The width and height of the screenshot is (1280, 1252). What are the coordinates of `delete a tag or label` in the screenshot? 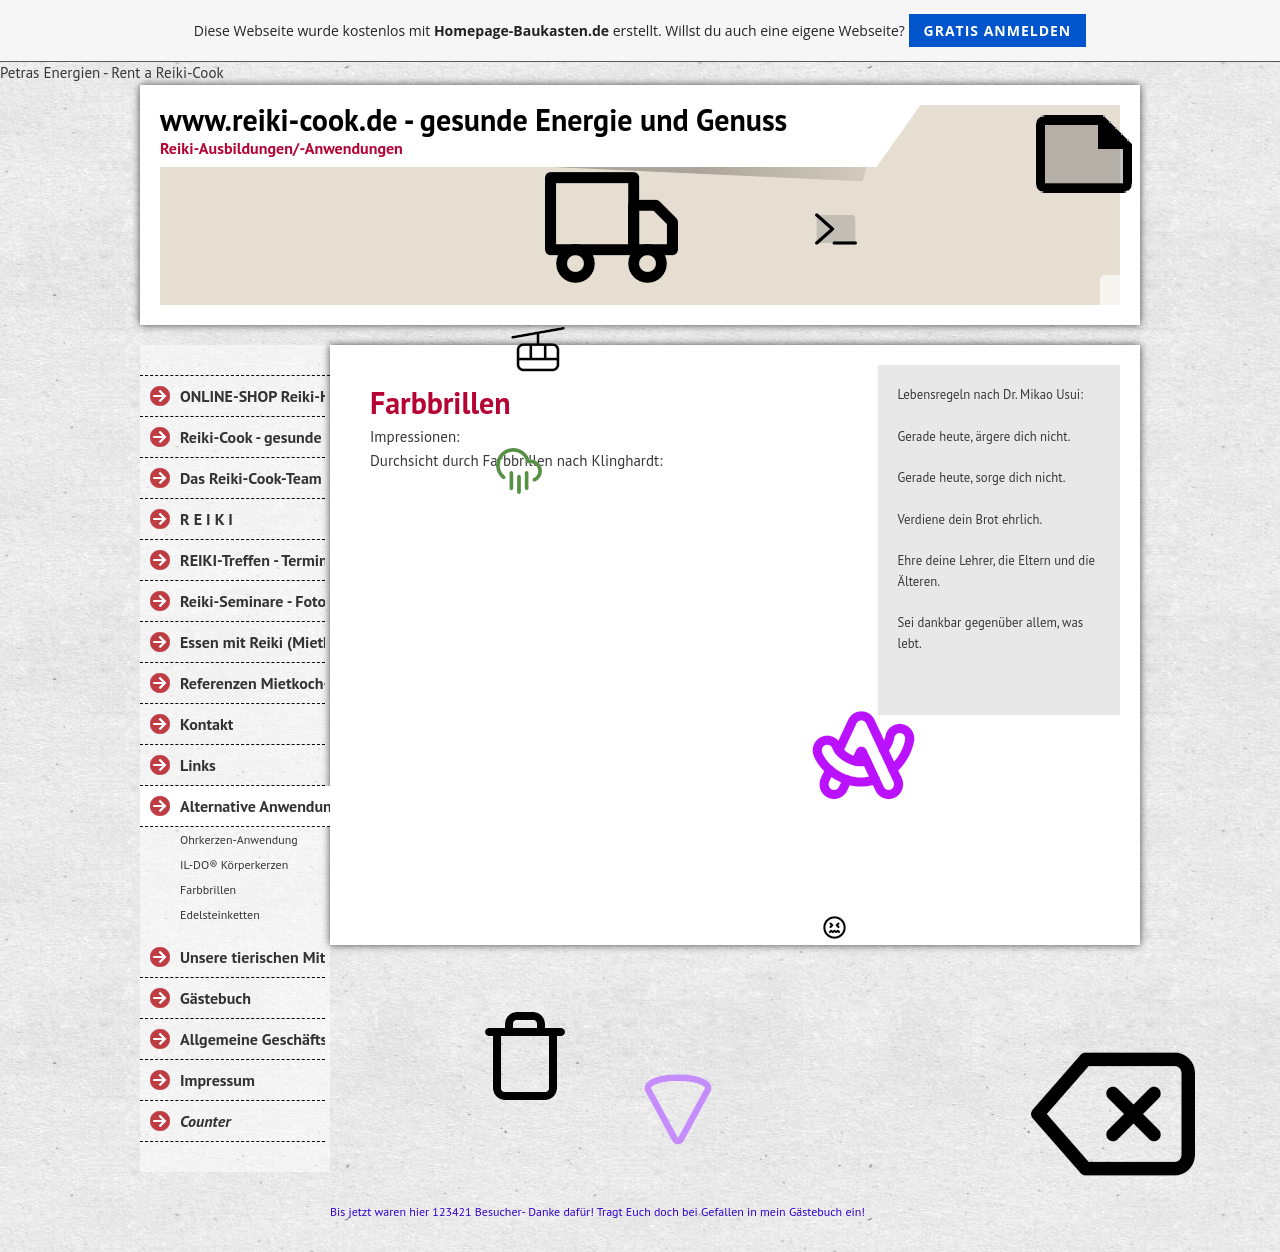 It's located at (1113, 1114).